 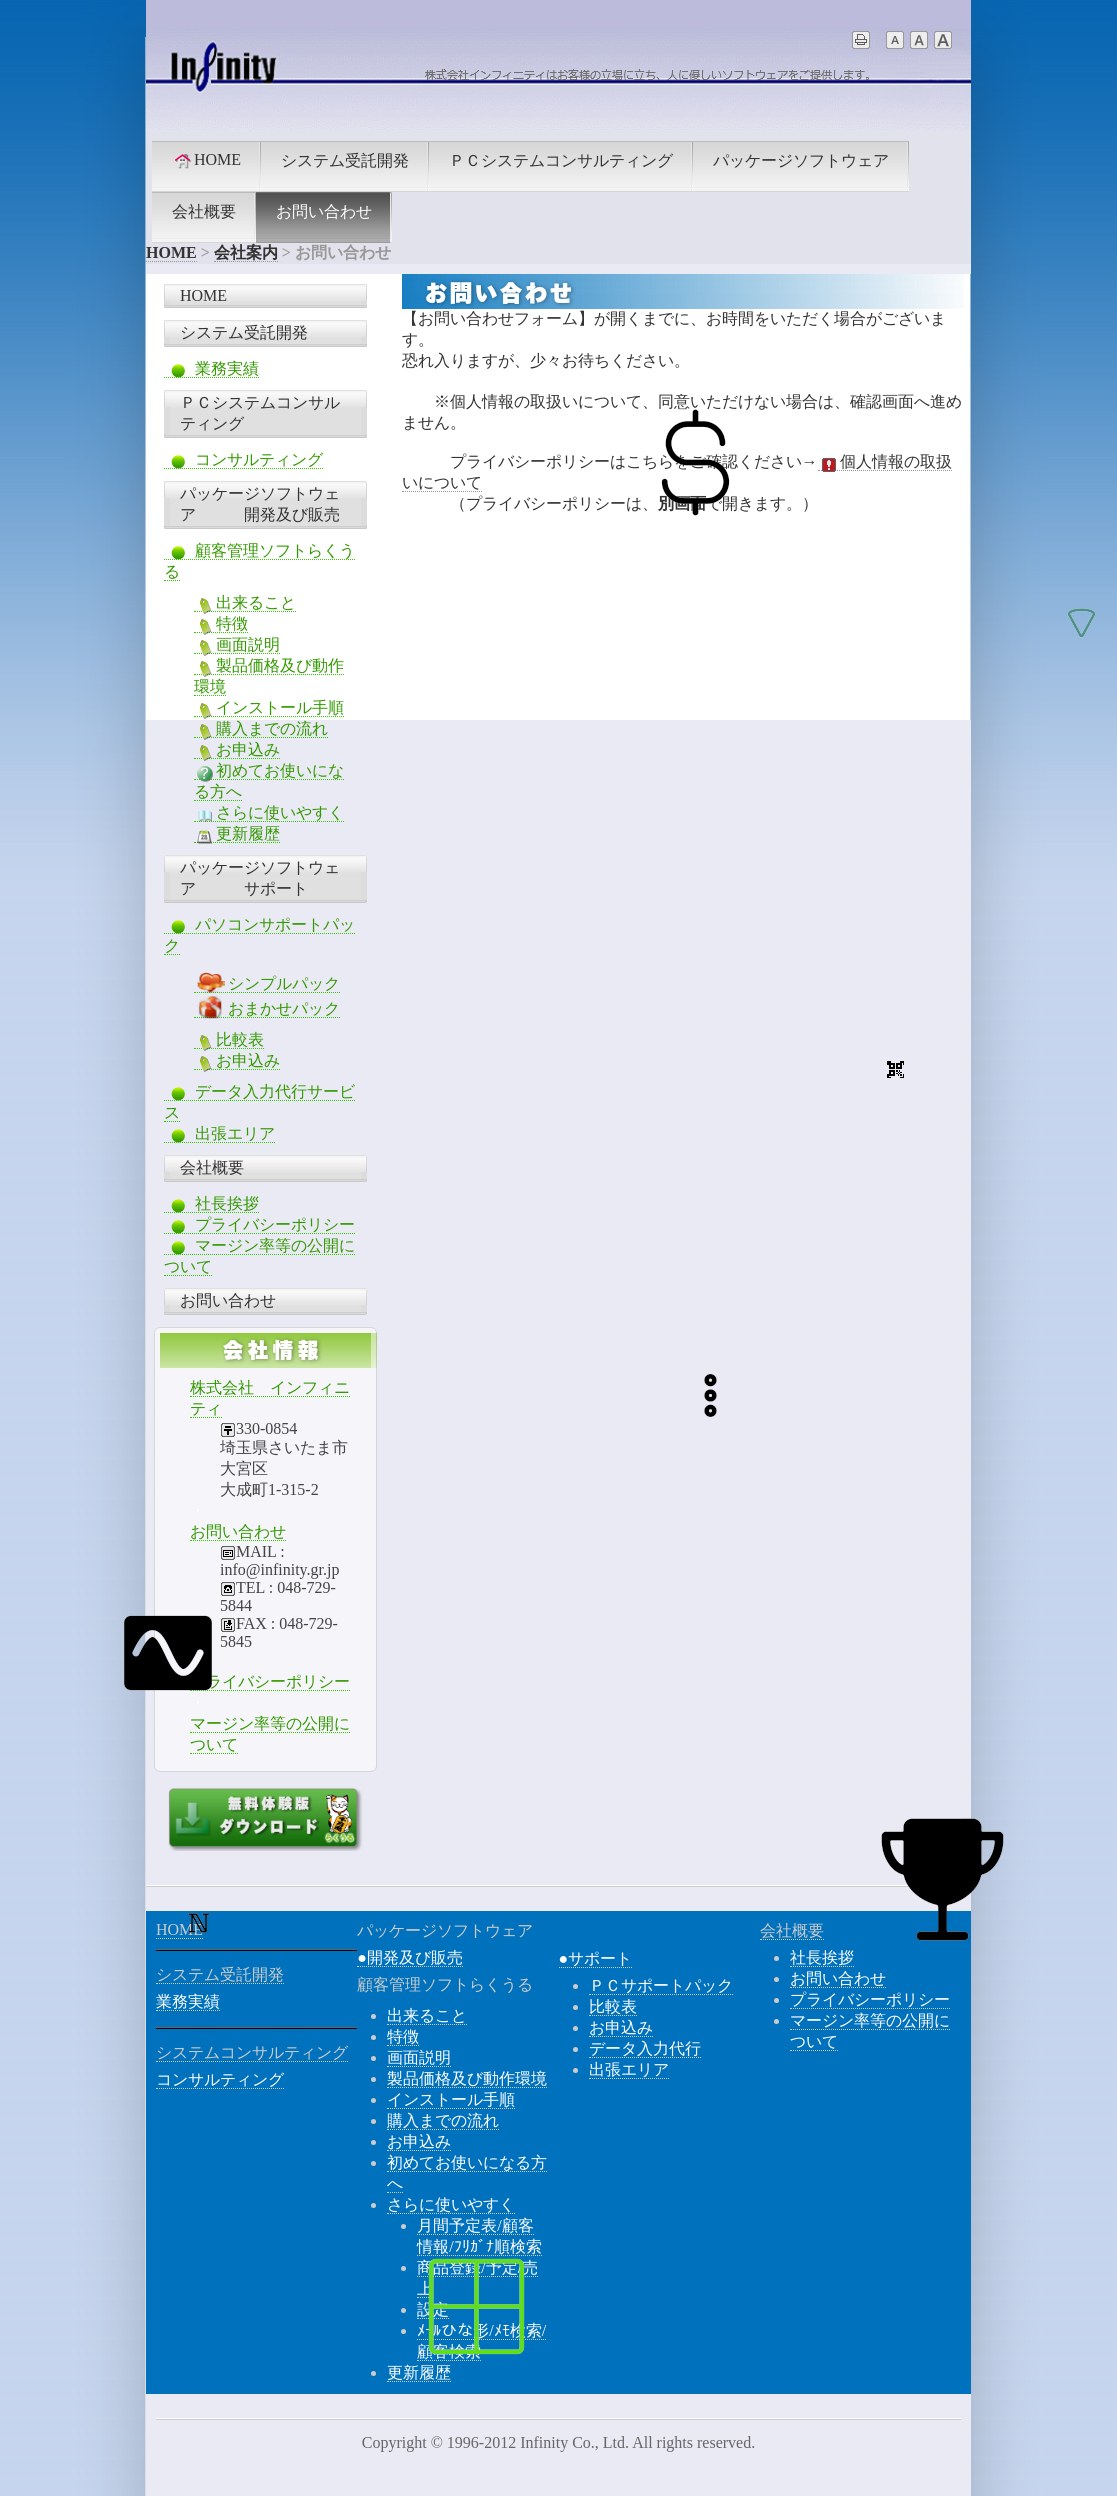 I want to click on open more options menu, so click(x=710, y=1395).